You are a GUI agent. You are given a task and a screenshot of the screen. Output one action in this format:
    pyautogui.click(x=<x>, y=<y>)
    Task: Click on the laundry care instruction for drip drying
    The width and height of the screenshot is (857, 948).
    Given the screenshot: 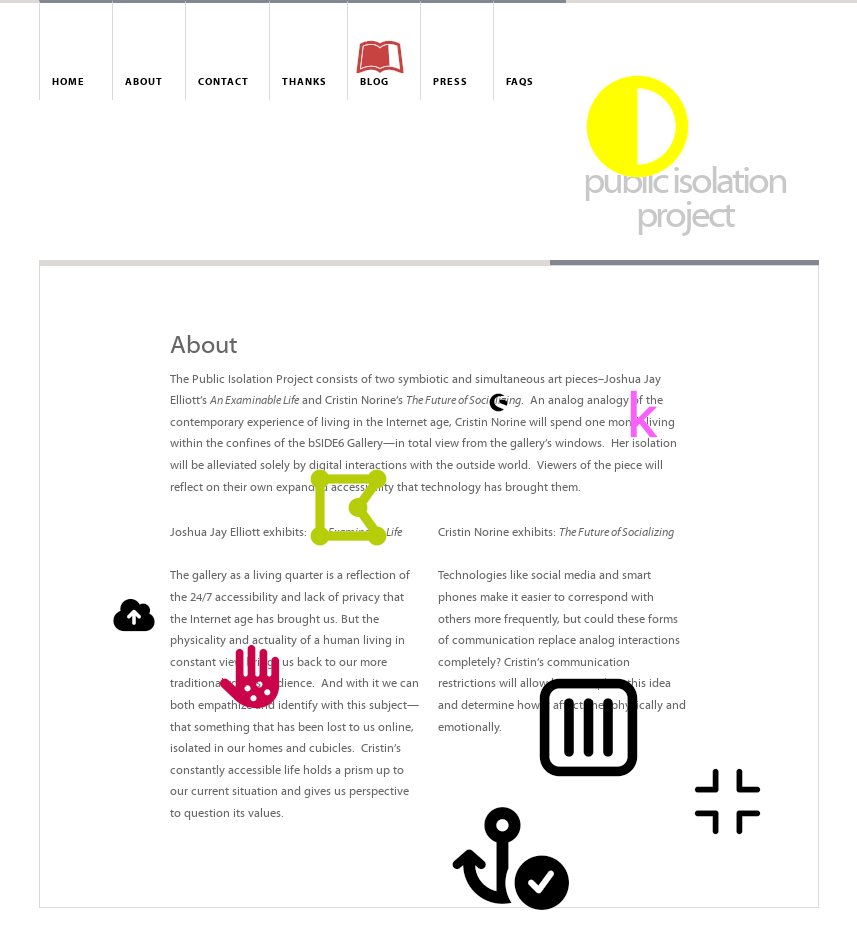 What is the action you would take?
    pyautogui.click(x=588, y=727)
    